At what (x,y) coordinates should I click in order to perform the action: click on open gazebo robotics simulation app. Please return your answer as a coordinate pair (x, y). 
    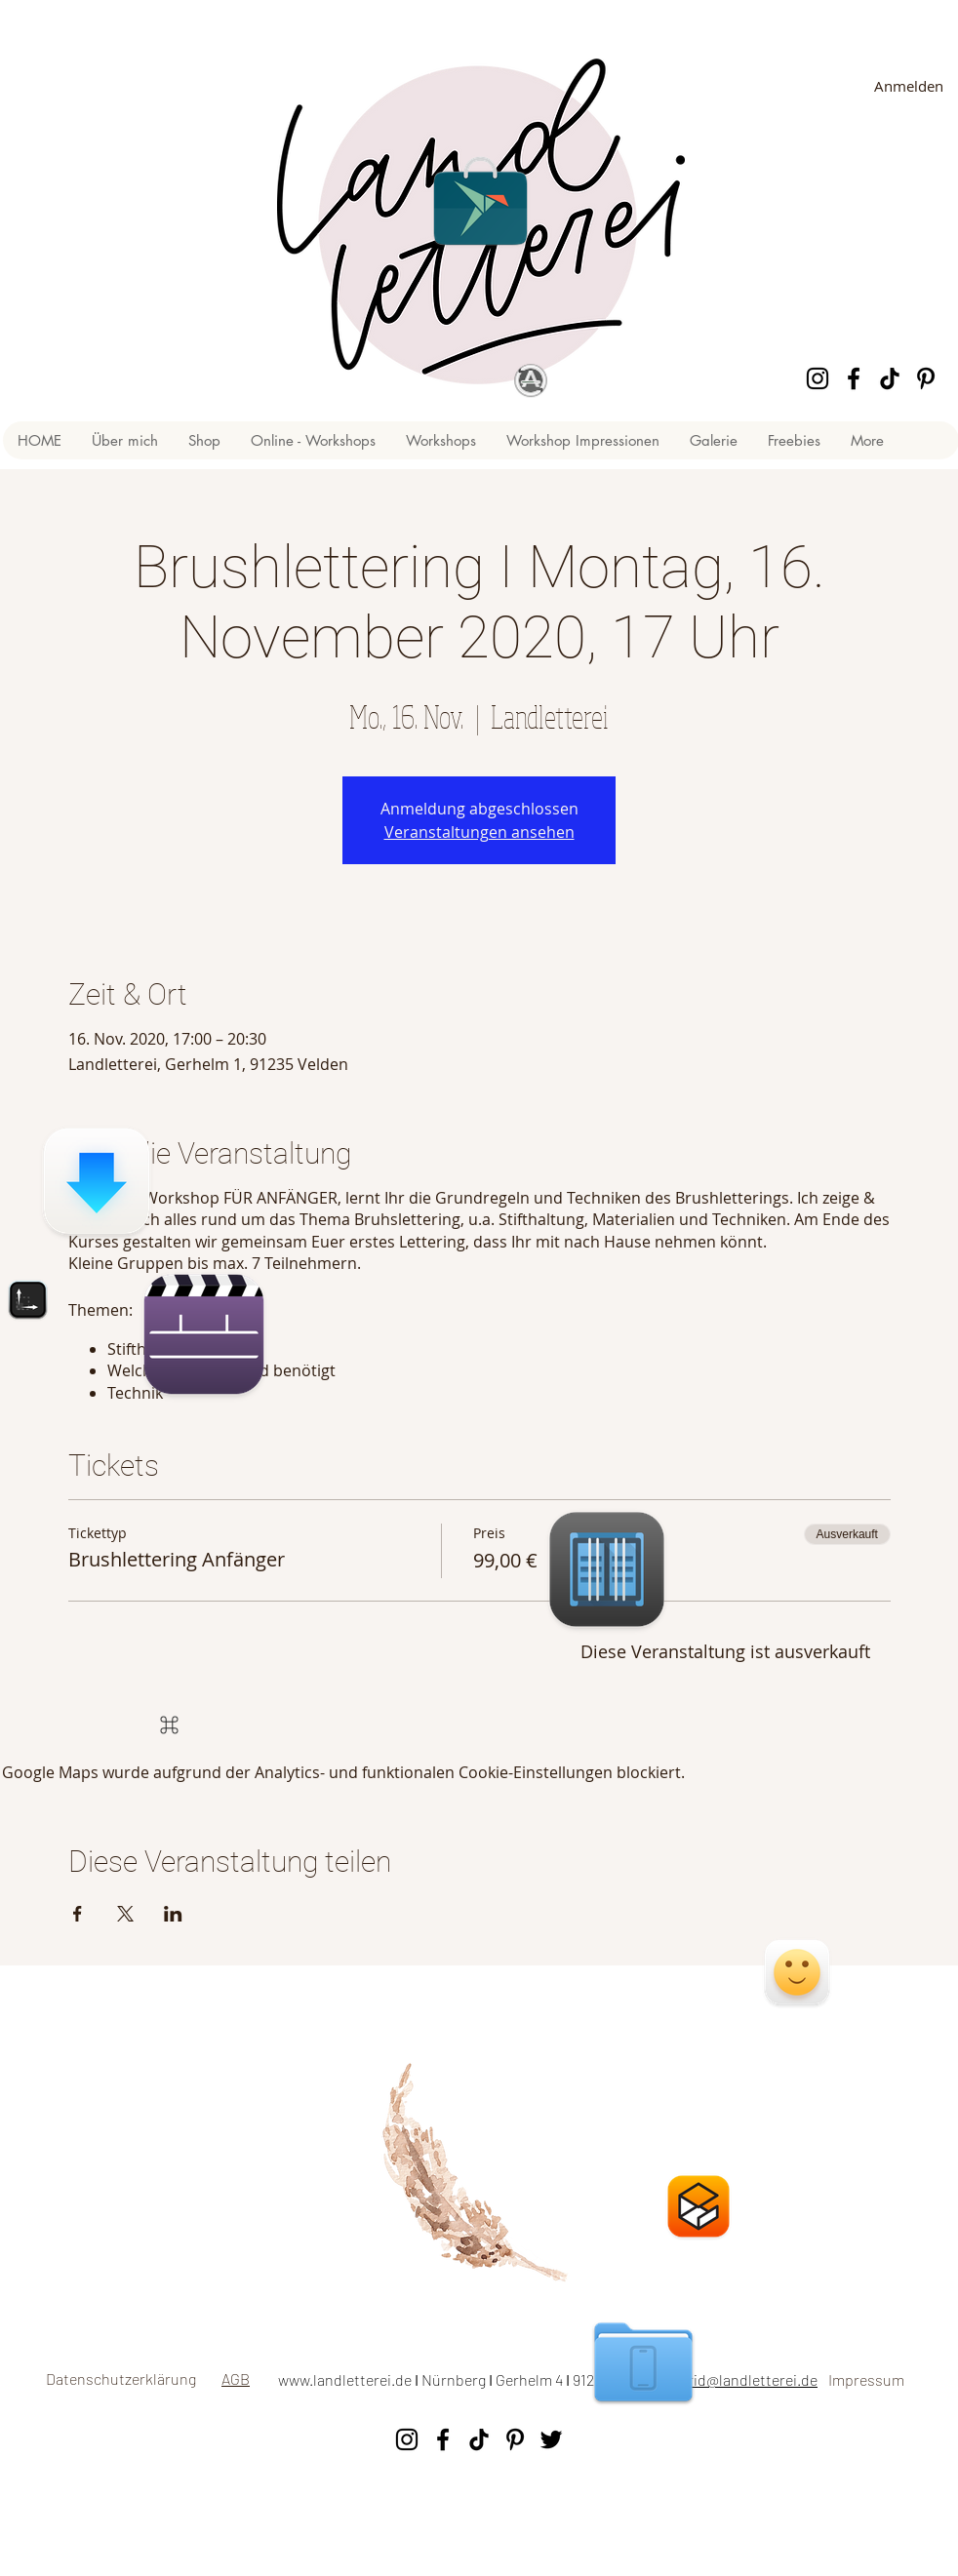
    Looking at the image, I should click on (699, 2206).